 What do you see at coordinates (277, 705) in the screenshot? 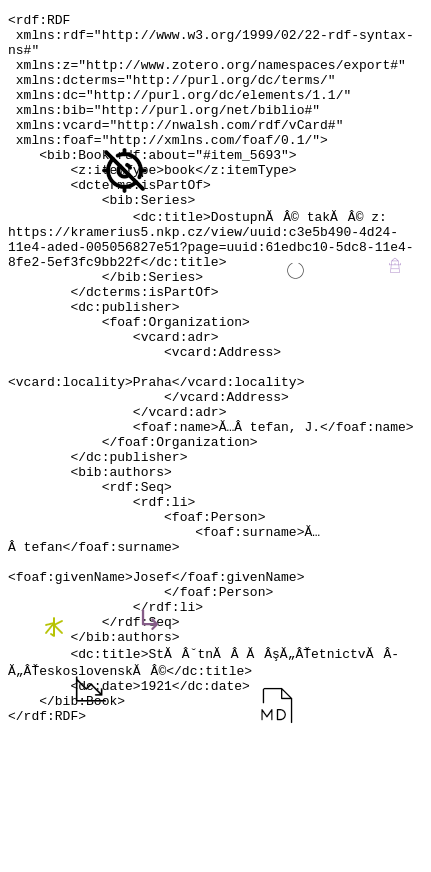
I see `open a markdown file` at bounding box center [277, 705].